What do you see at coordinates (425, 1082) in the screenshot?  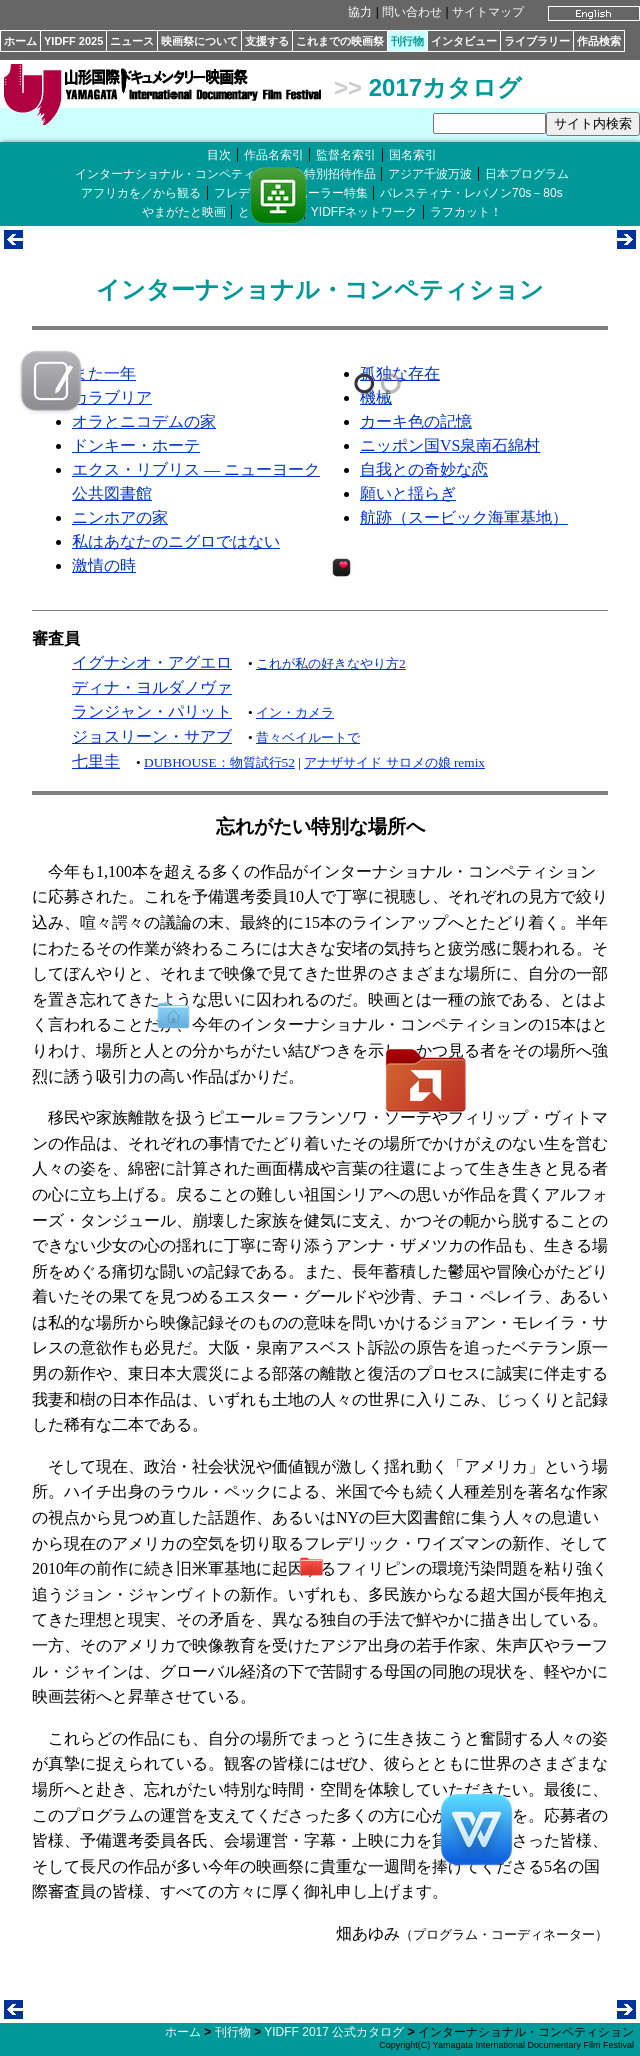 I see `folder containing AMD-related files or drivers` at bounding box center [425, 1082].